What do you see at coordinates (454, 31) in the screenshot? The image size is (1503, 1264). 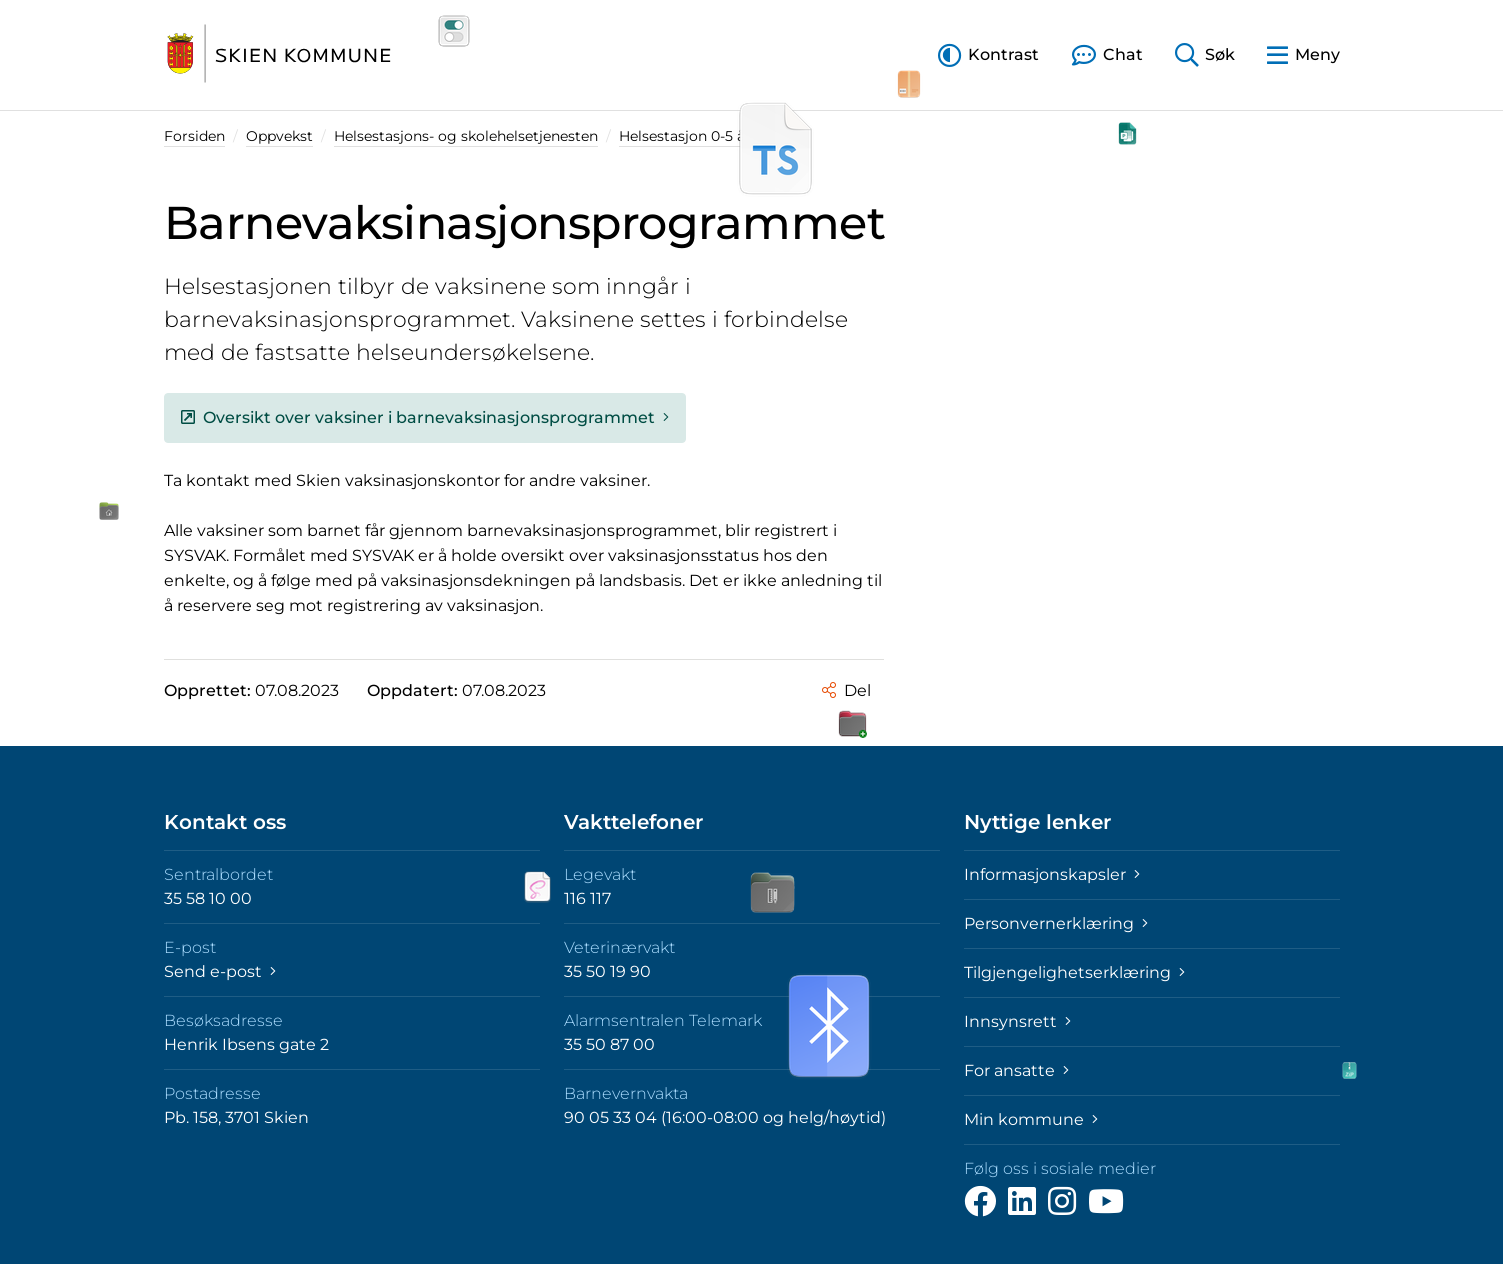 I see `open gnome tweaks settings` at bounding box center [454, 31].